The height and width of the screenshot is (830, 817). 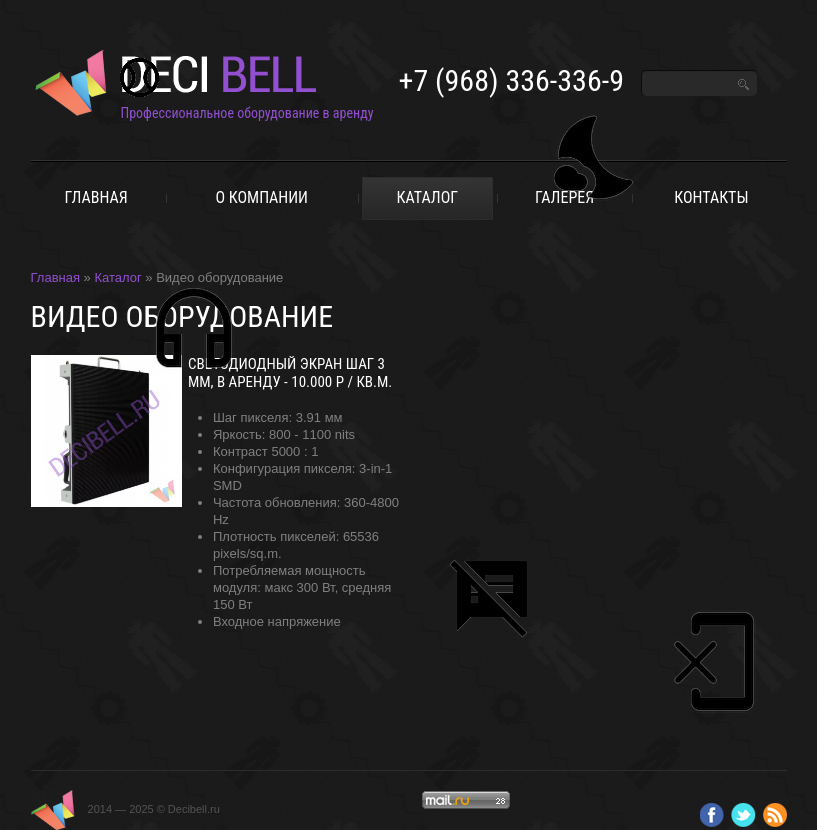 I want to click on mute or disable speaker notes, so click(x=492, y=596).